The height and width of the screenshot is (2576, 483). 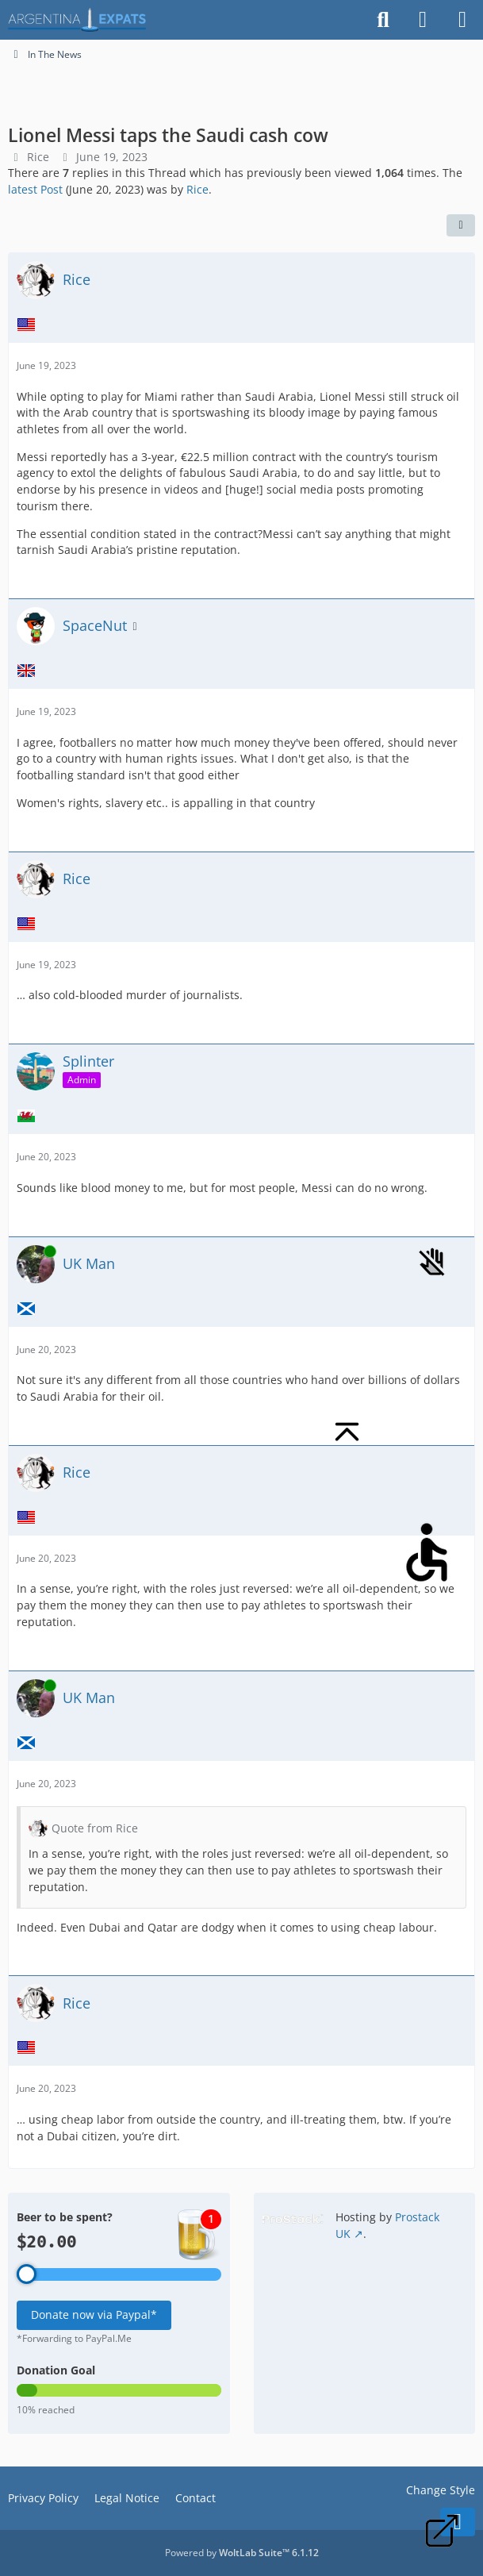 I want to click on do not touch or interact with this element, so click(x=432, y=1262).